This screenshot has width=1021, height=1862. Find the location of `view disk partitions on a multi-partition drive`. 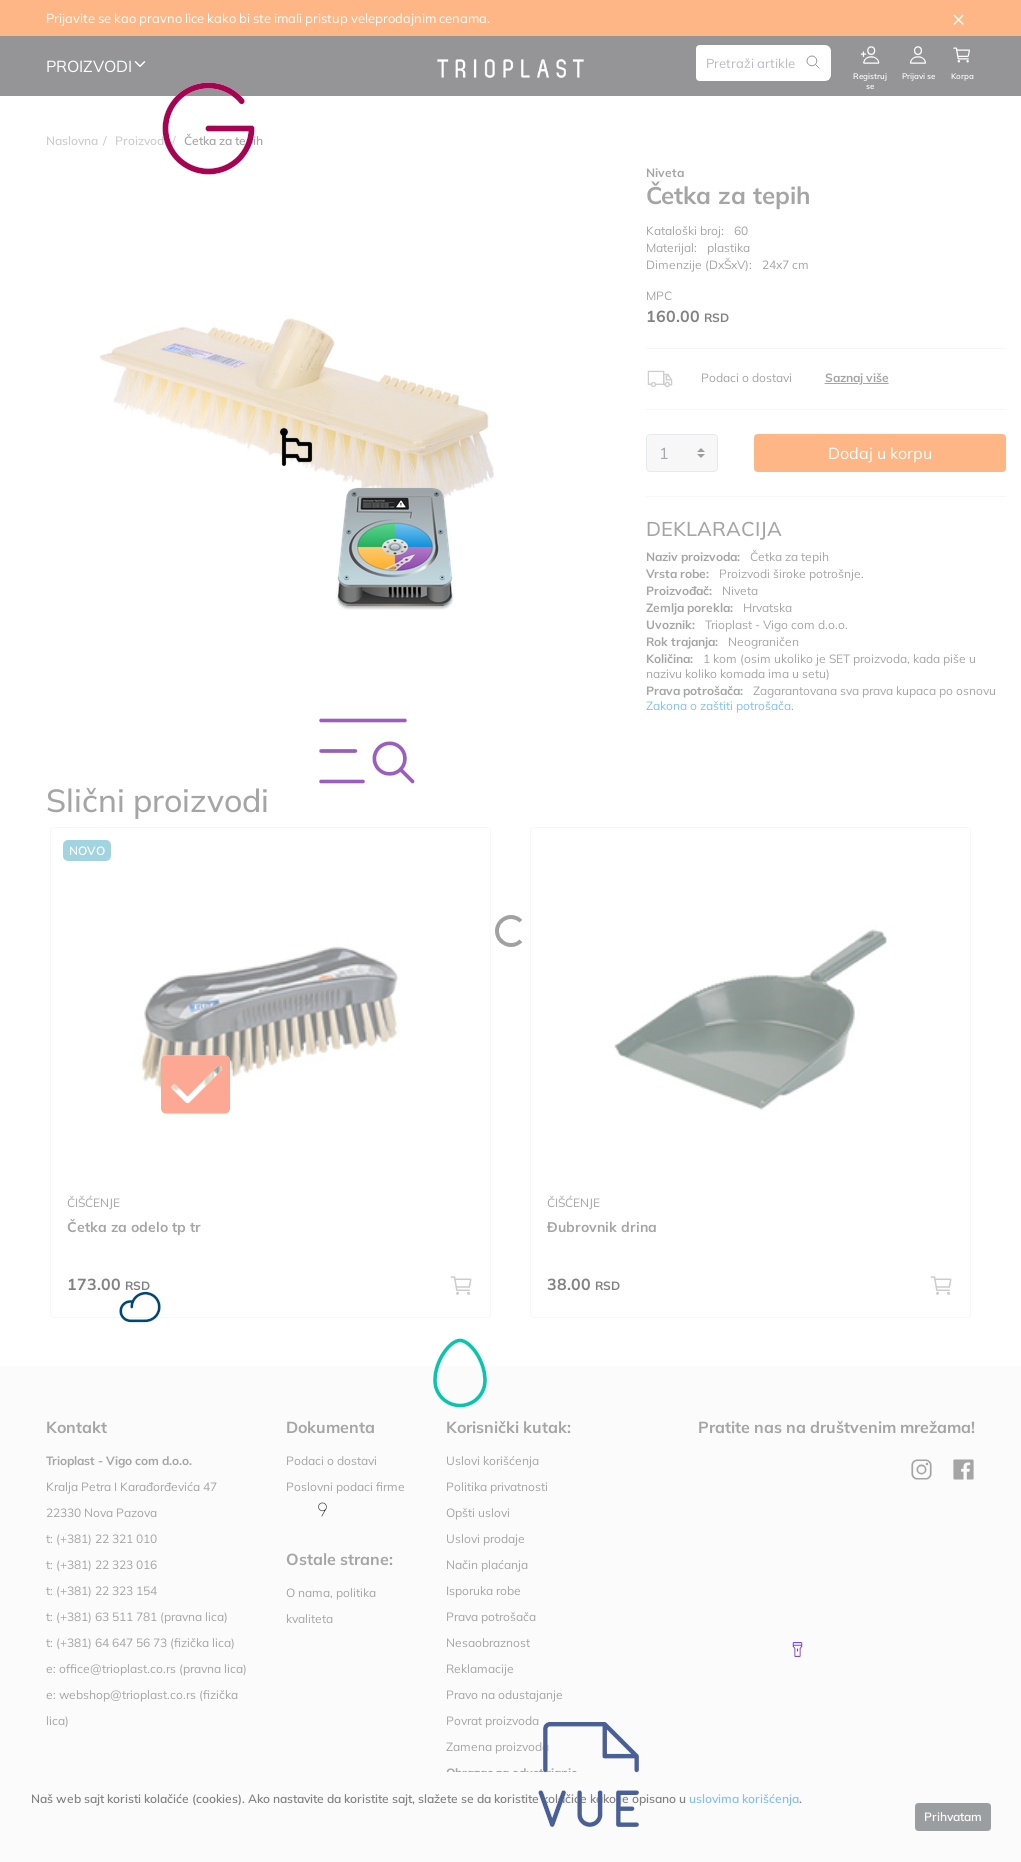

view disk partitions on a multi-partition drive is located at coordinates (395, 547).